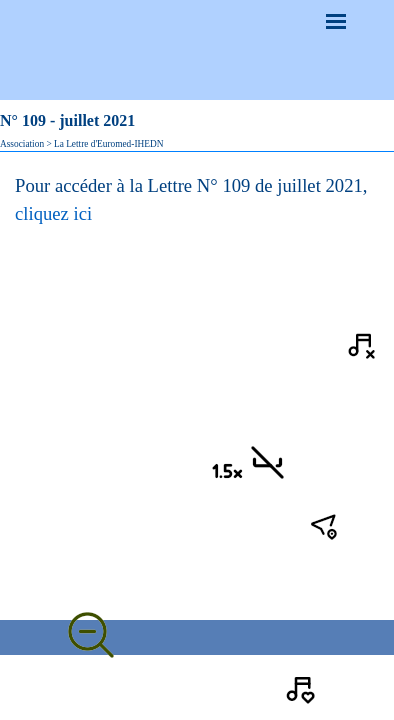 The width and height of the screenshot is (394, 720). Describe the element at coordinates (267, 462) in the screenshot. I see `disable spacebar or space key input` at that location.